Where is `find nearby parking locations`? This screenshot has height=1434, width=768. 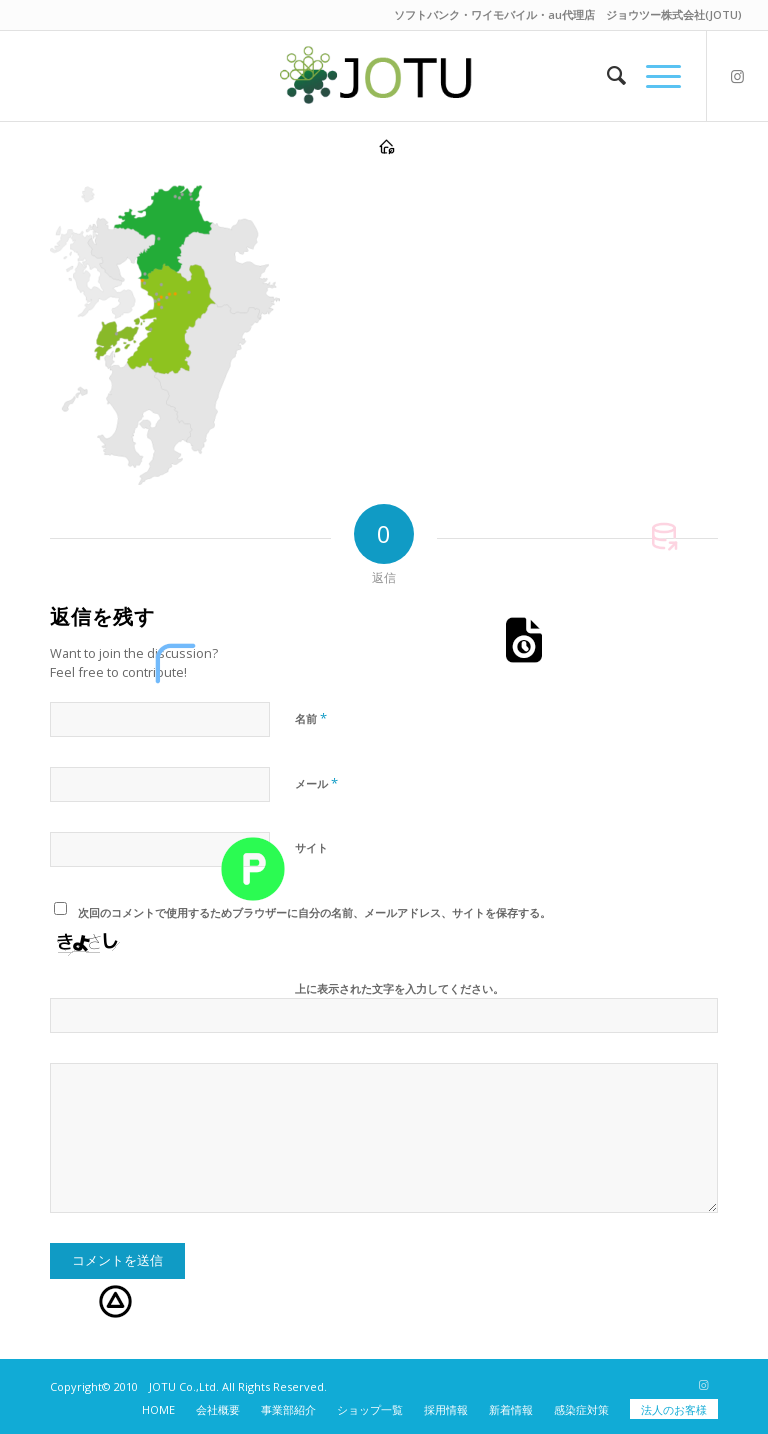 find nearby parking locations is located at coordinates (253, 869).